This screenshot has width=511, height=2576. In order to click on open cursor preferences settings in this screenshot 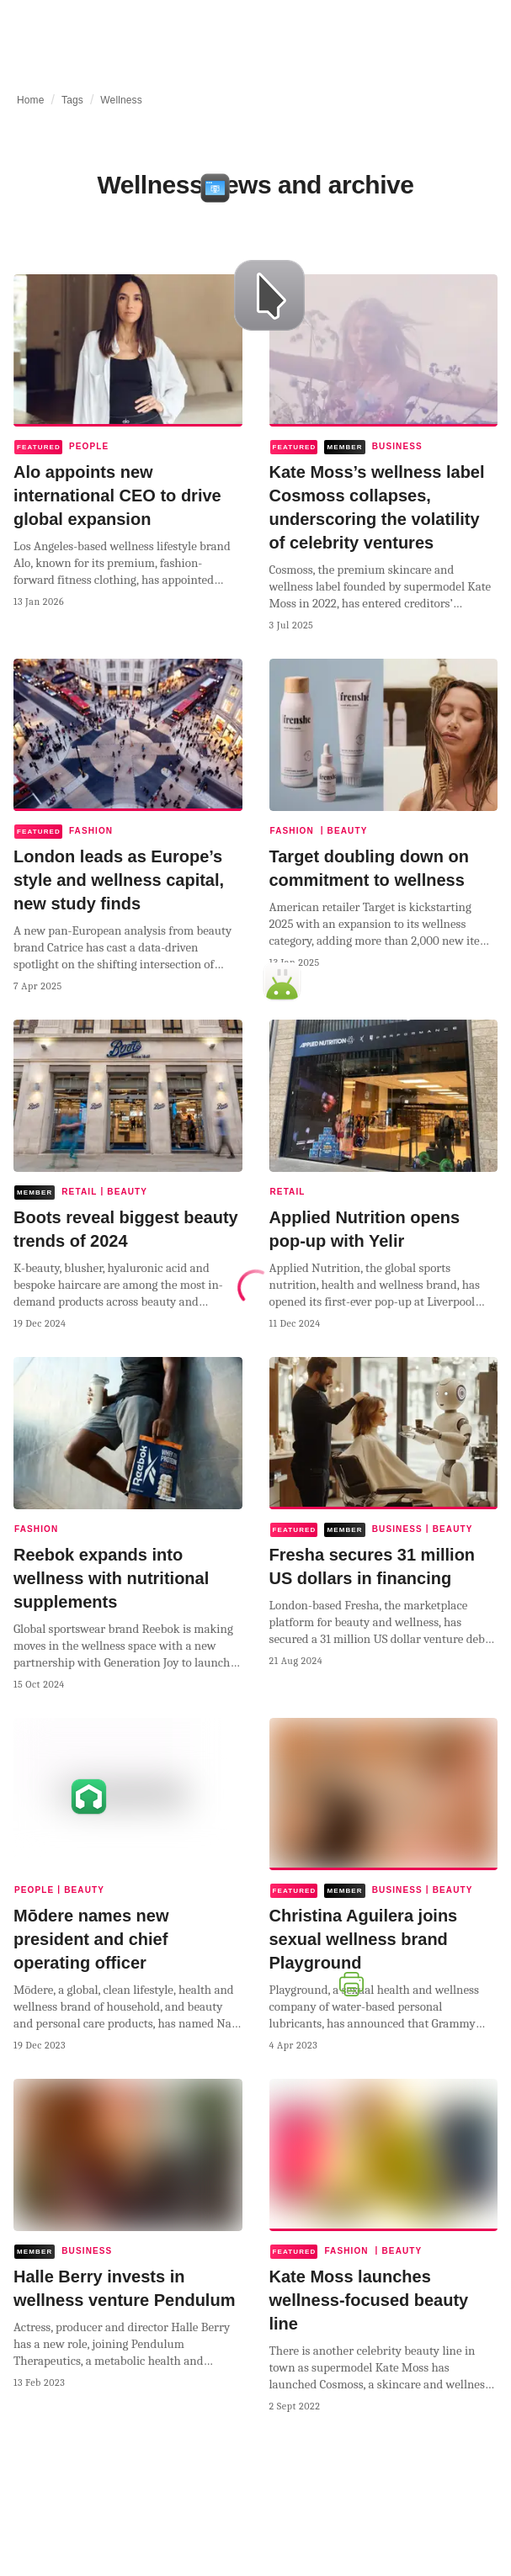, I will do `click(269, 295)`.